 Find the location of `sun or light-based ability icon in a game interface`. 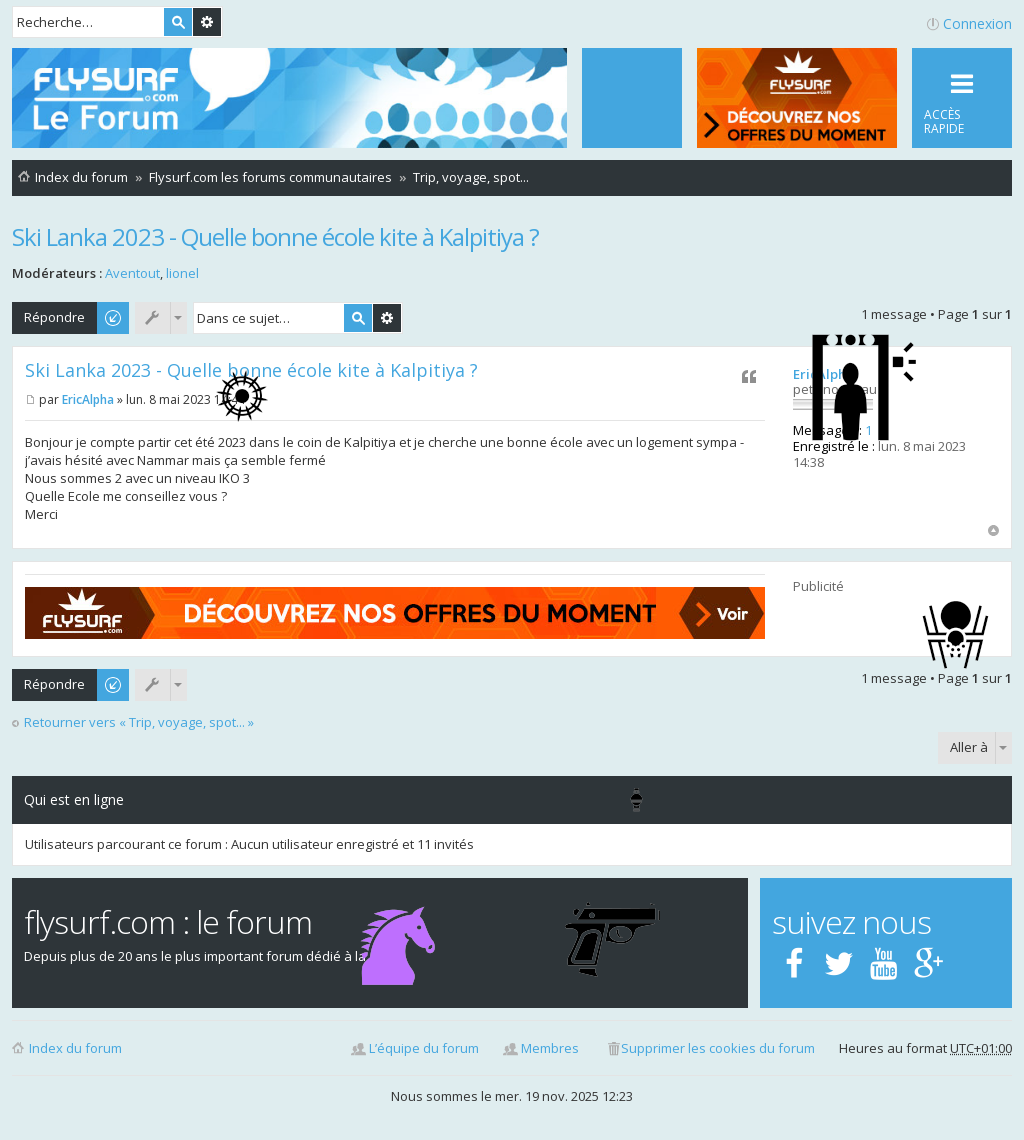

sun or light-based ability icon in a game interface is located at coordinates (242, 396).